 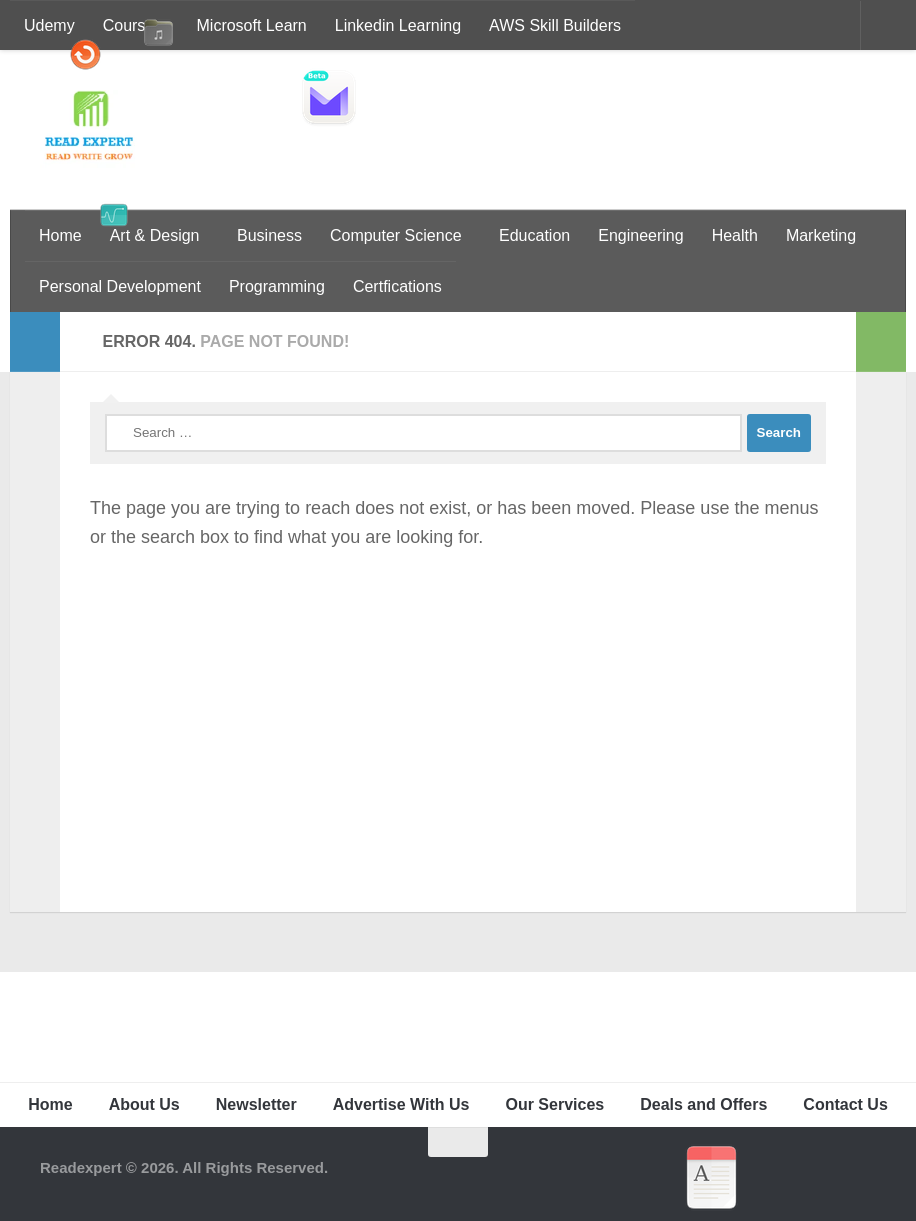 What do you see at coordinates (711, 1177) in the screenshot?
I see `open the gnome books e-reader application` at bounding box center [711, 1177].